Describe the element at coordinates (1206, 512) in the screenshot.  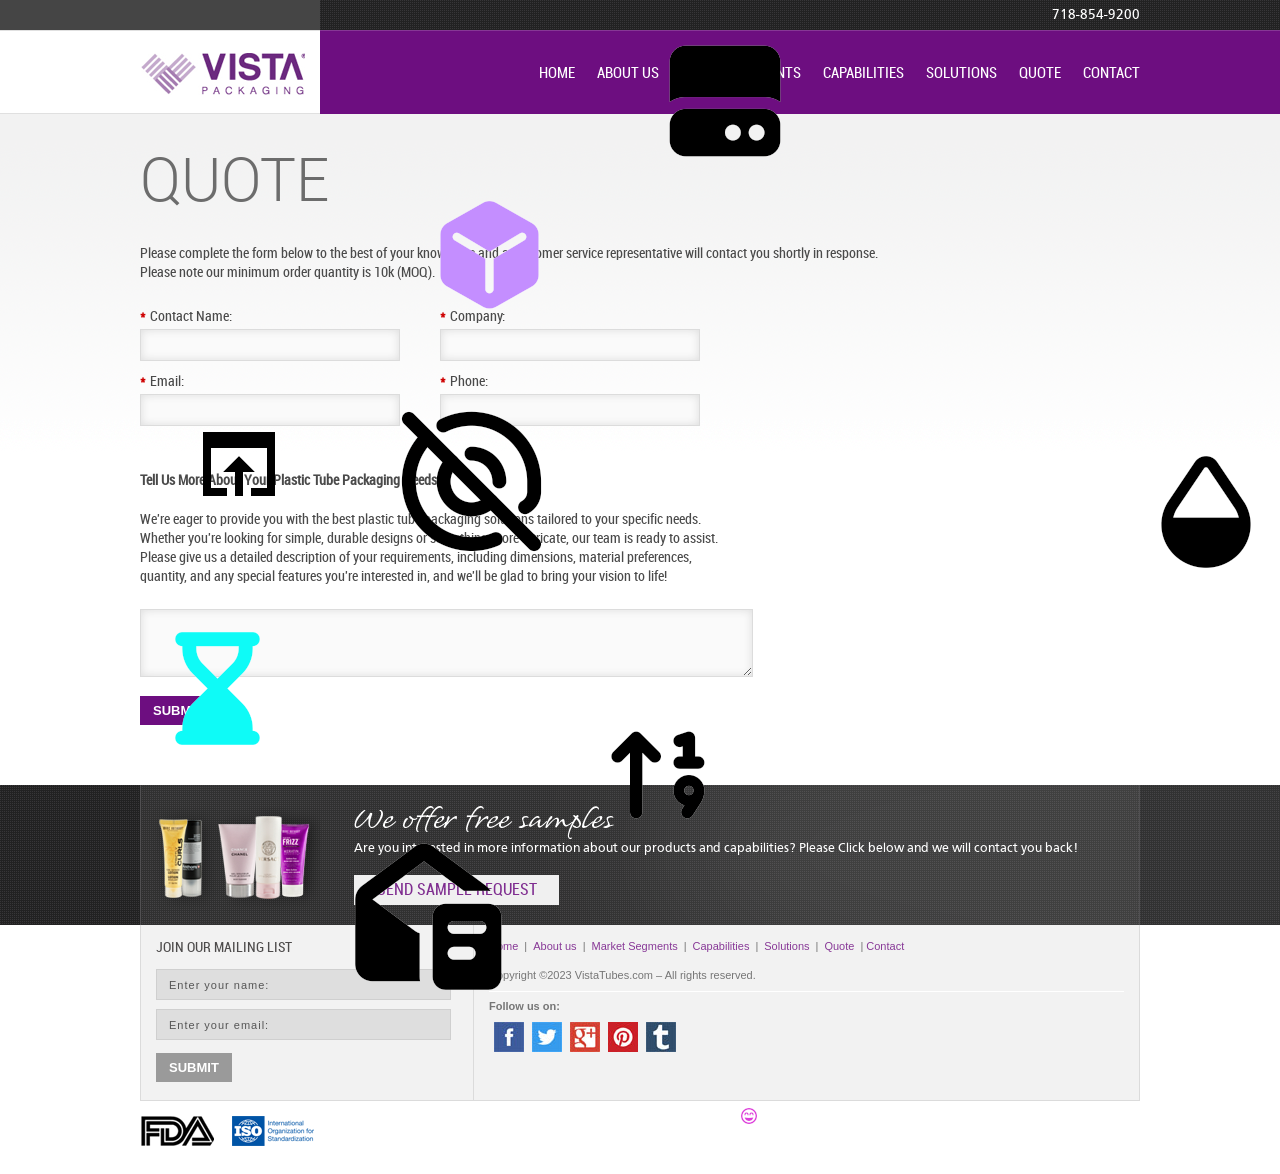
I see `adjust water or liquid fill level` at that location.